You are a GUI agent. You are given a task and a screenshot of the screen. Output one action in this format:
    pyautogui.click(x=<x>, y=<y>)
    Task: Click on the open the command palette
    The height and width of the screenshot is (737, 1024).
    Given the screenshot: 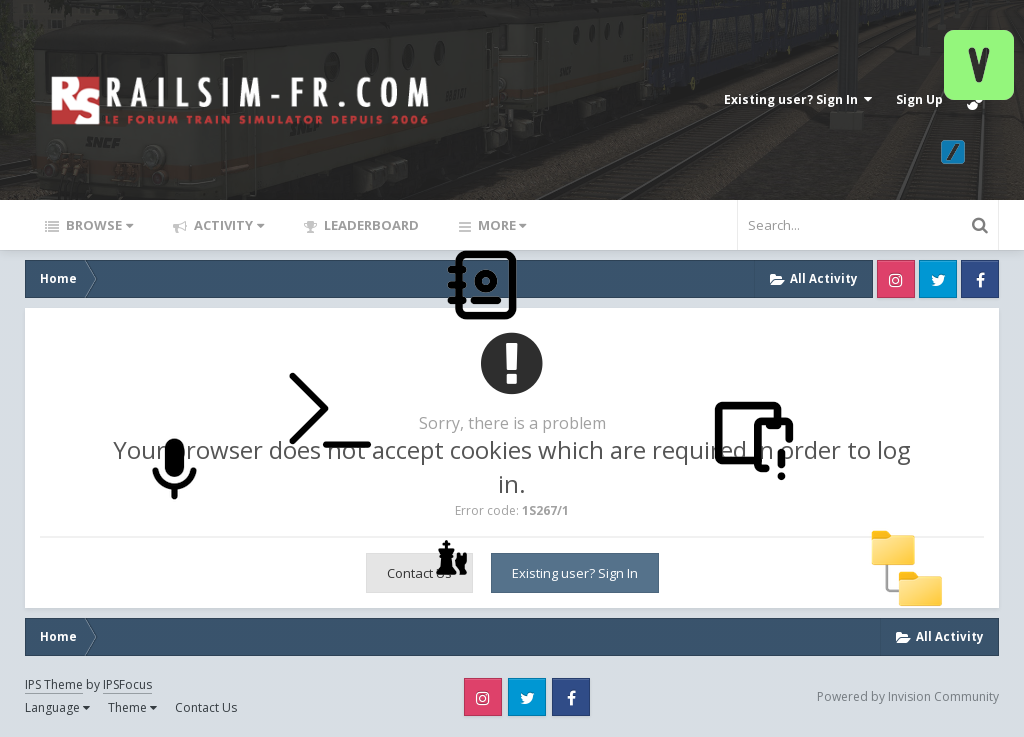 What is the action you would take?
    pyautogui.click(x=329, y=408)
    